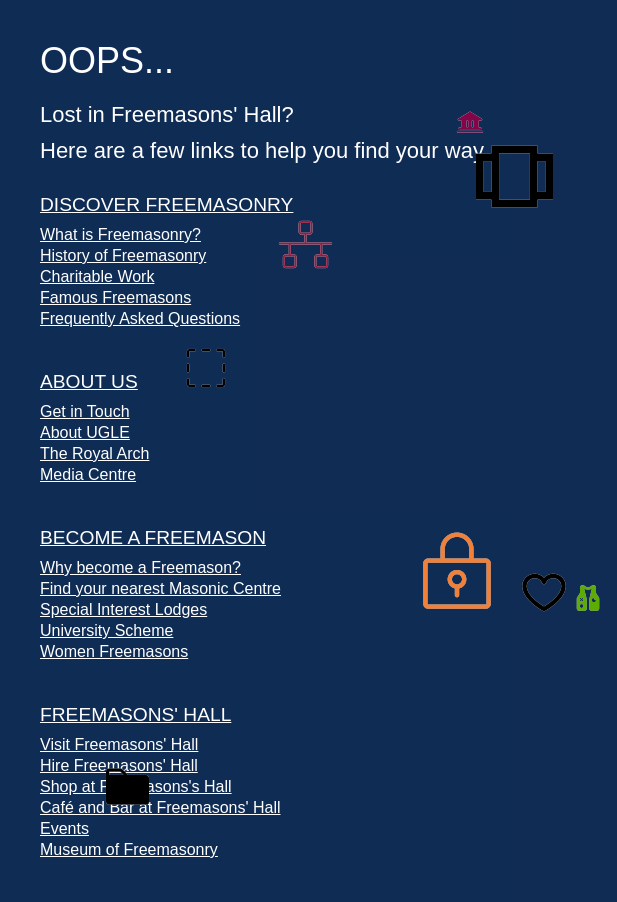  I want to click on access security or privacy settings, so click(457, 575).